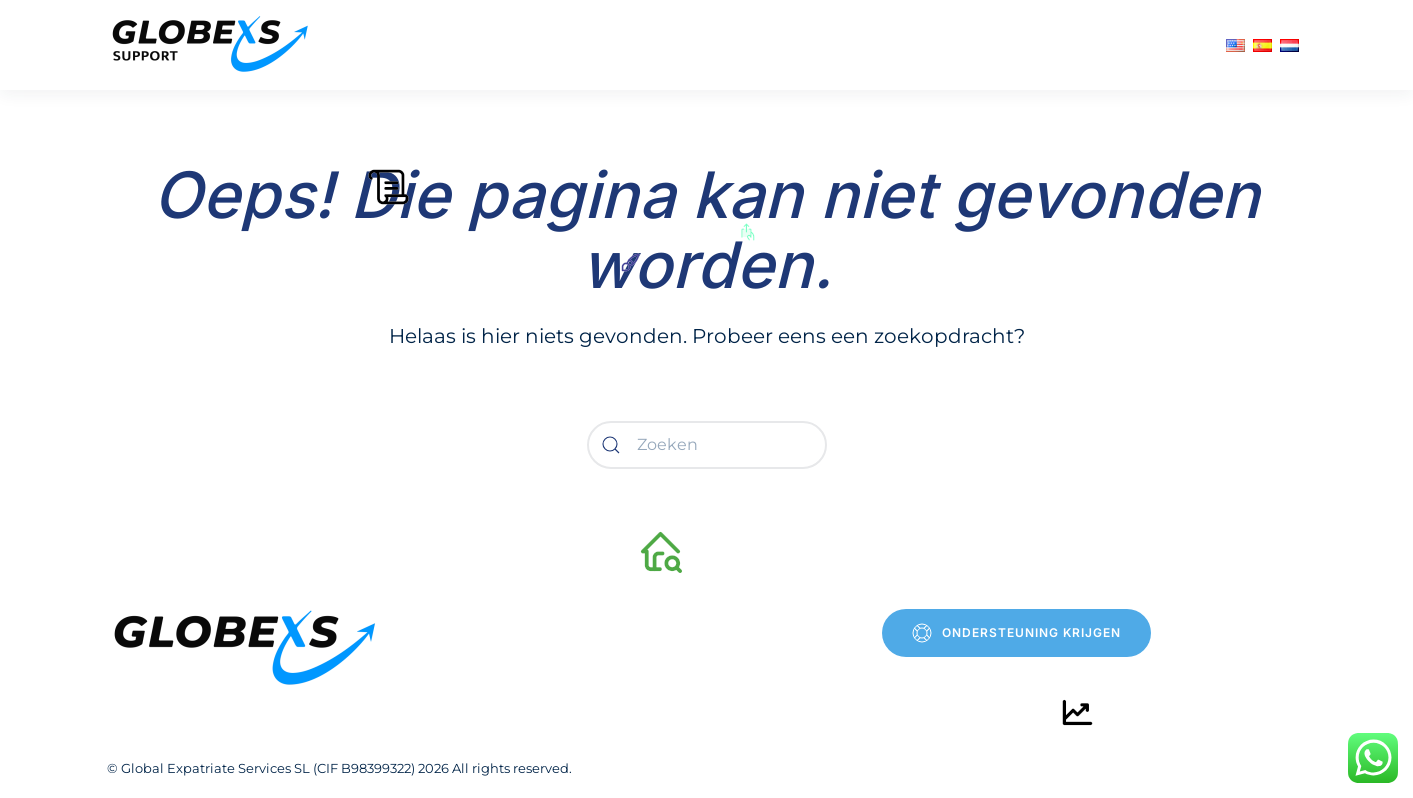 The image size is (1413, 798). Describe the element at coordinates (630, 262) in the screenshot. I see `access drawing or painting tools` at that location.